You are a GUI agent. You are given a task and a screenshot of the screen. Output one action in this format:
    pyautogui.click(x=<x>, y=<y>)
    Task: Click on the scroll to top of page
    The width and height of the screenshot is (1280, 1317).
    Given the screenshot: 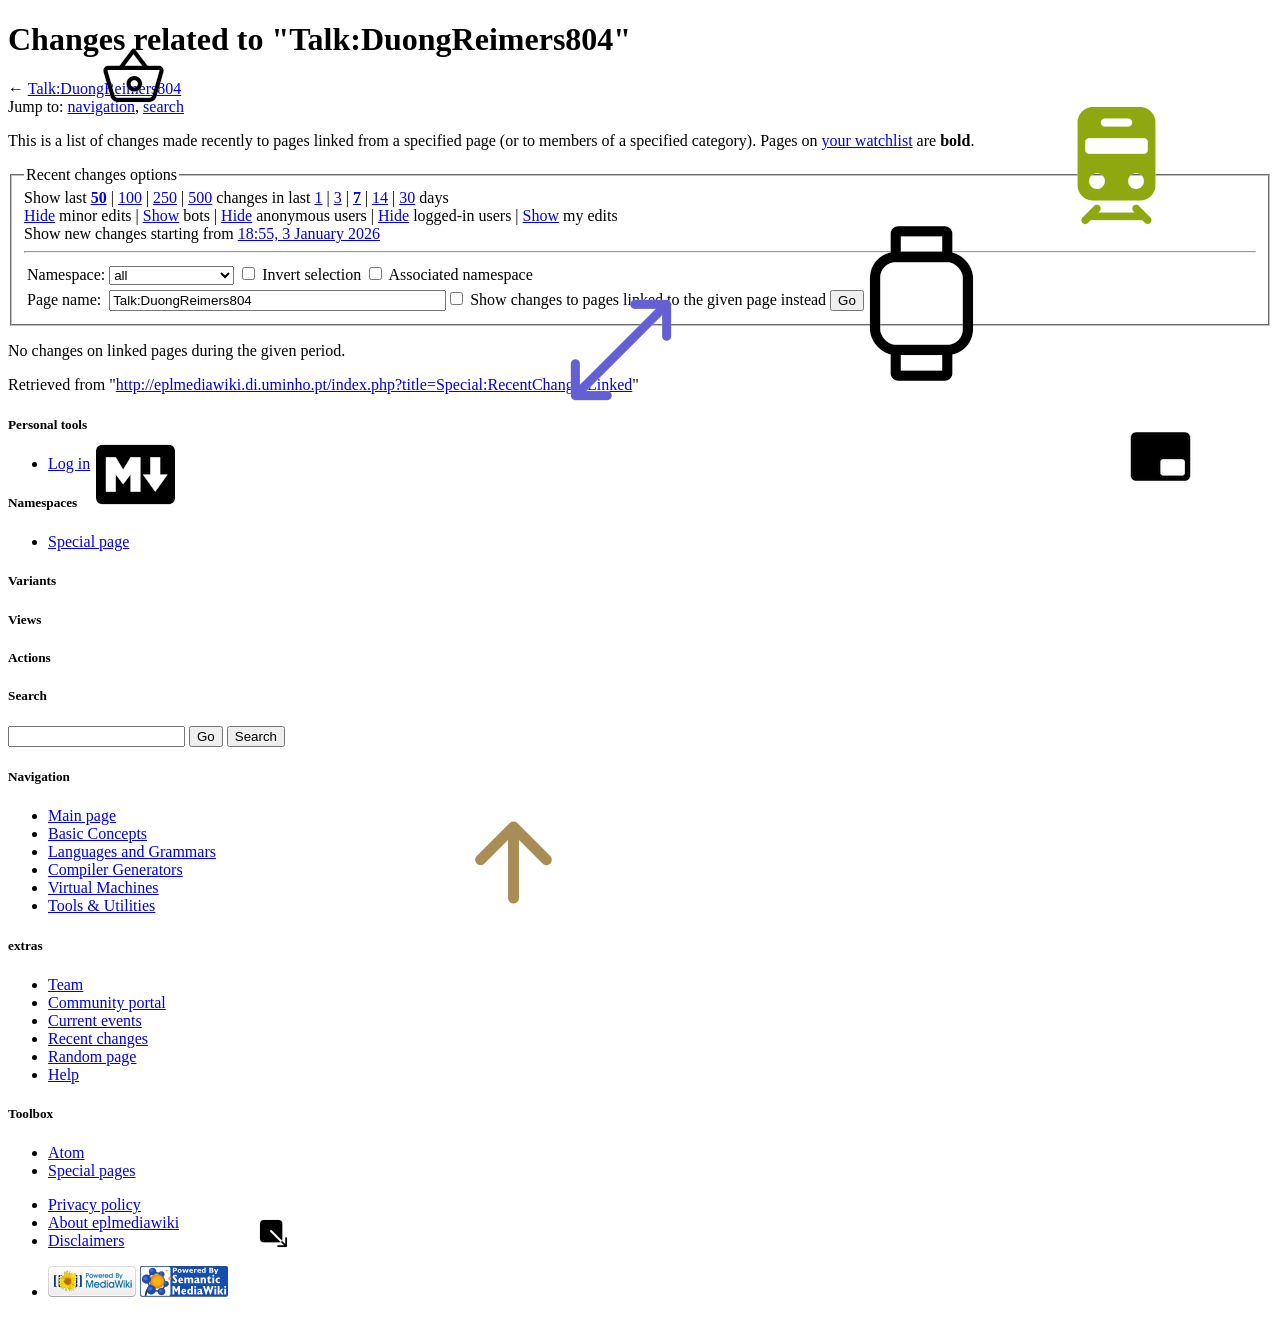 What is the action you would take?
    pyautogui.click(x=513, y=862)
    